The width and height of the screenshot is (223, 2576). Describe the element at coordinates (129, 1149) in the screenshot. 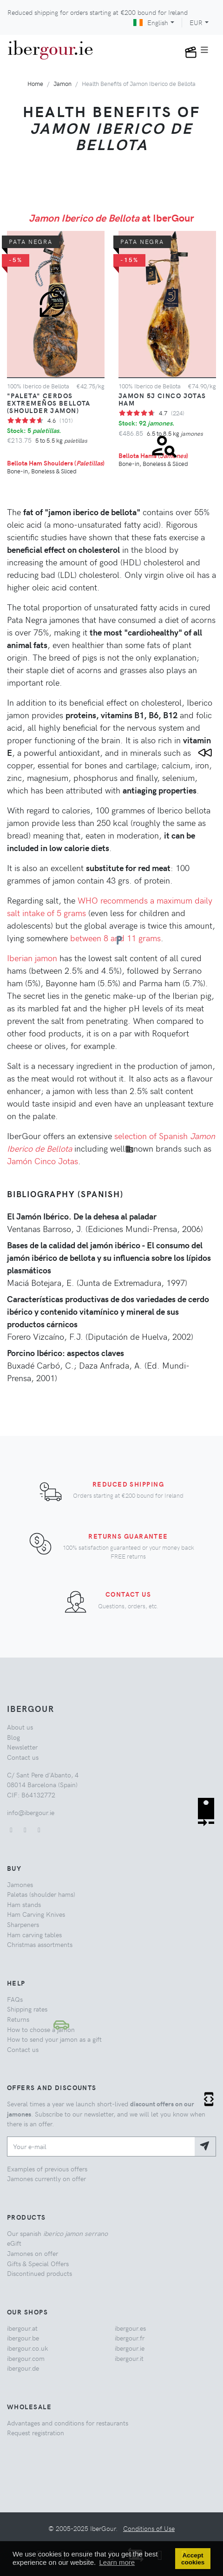

I see `view business contact information` at that location.